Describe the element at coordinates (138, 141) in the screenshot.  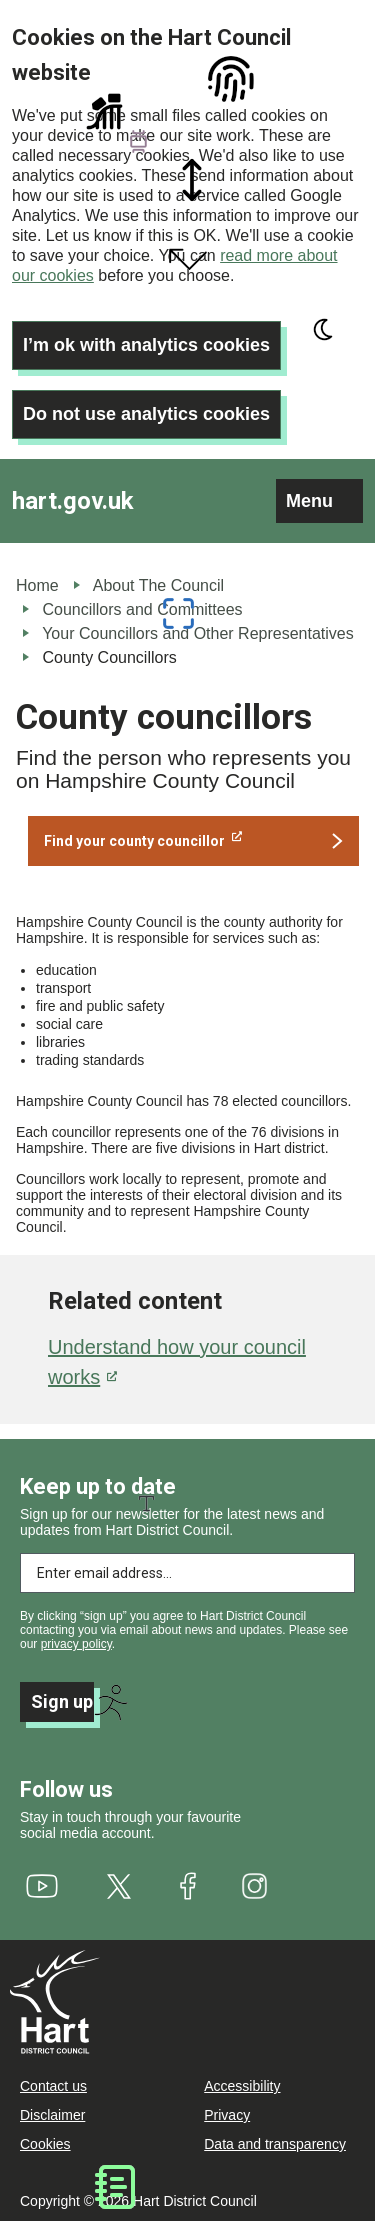
I see `scroll through a vertical carousel` at that location.